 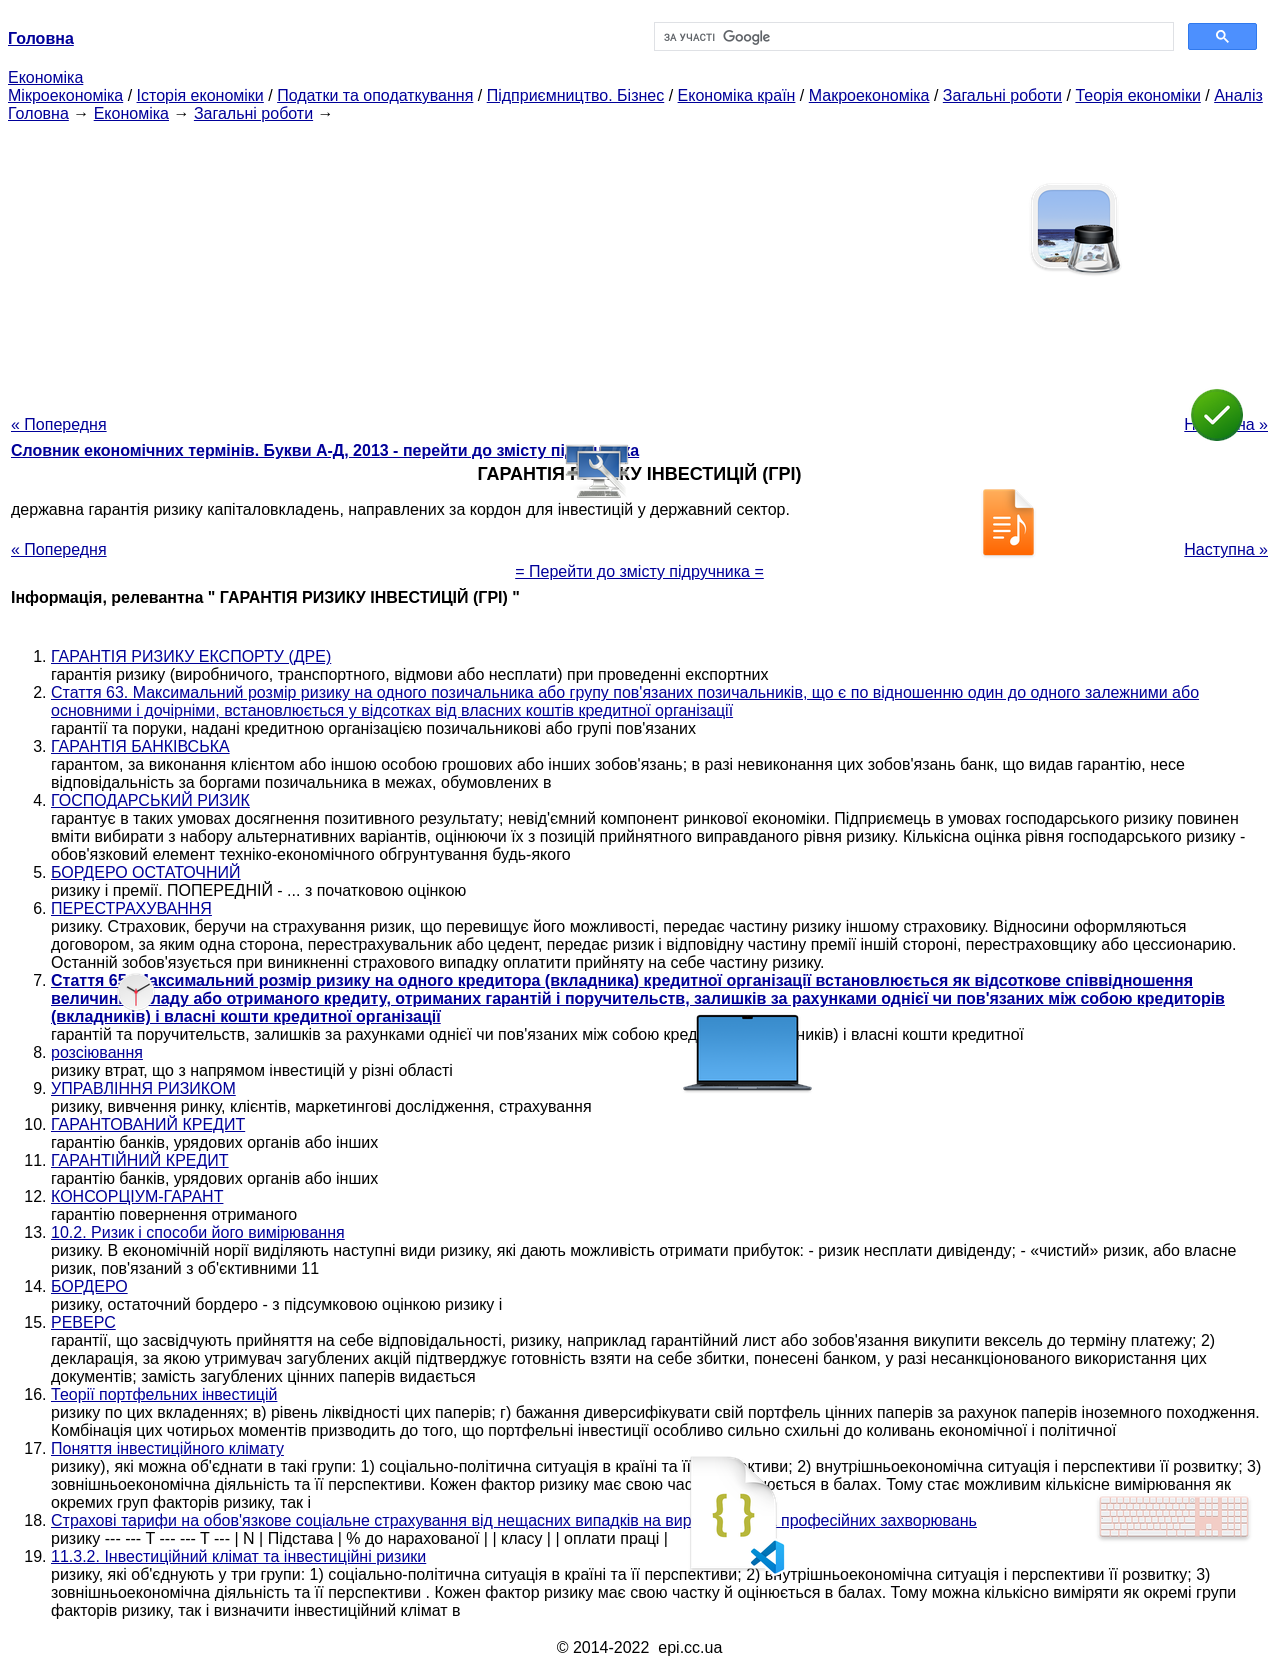 I want to click on mp3 playlist file type indicator, so click(x=1008, y=523).